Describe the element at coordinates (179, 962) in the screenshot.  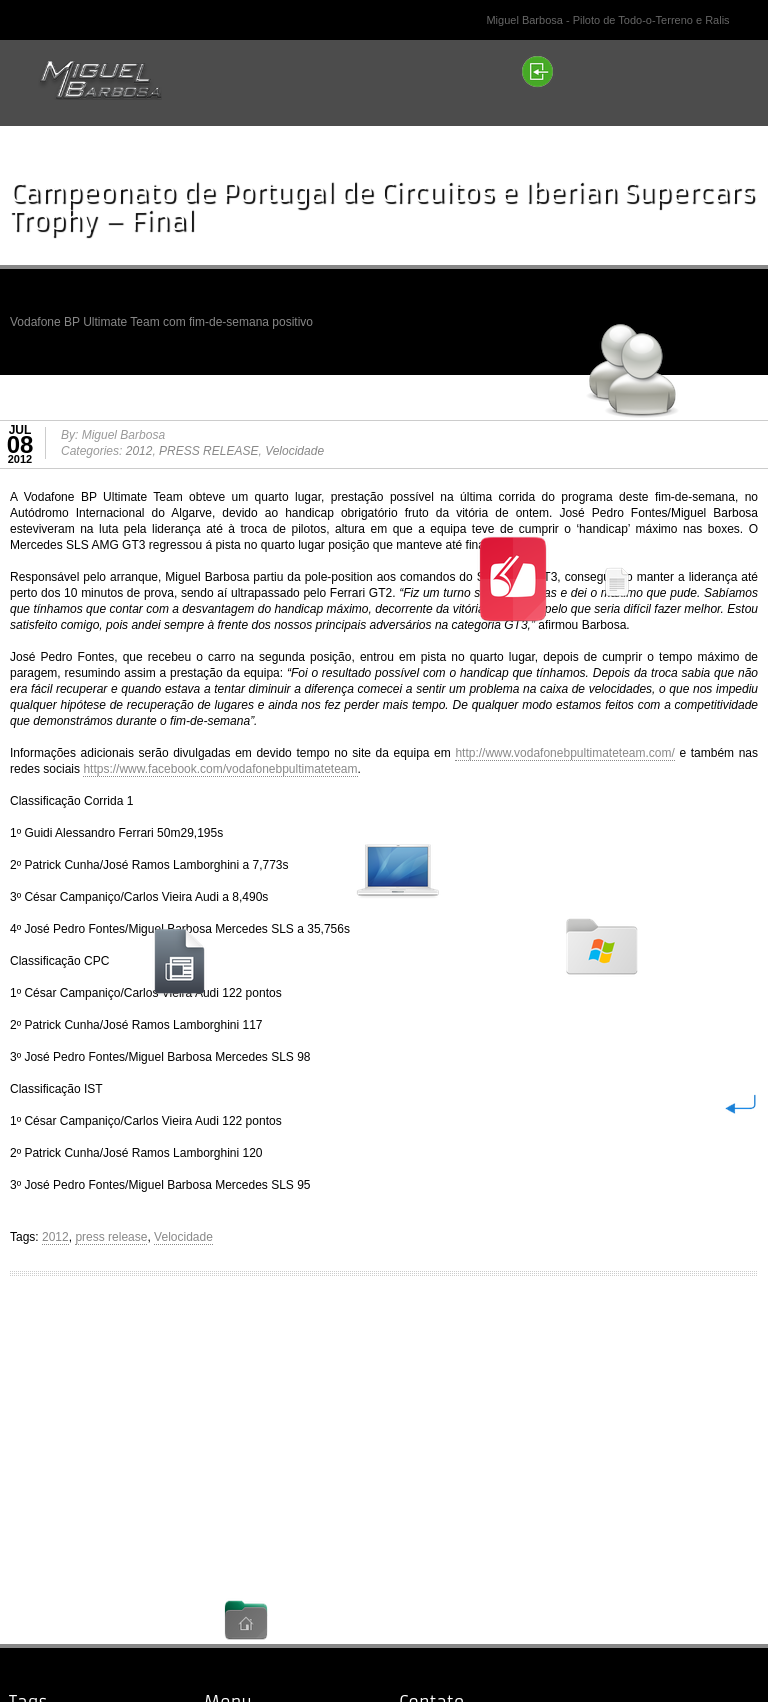
I see `news message or newsletter file type` at that location.